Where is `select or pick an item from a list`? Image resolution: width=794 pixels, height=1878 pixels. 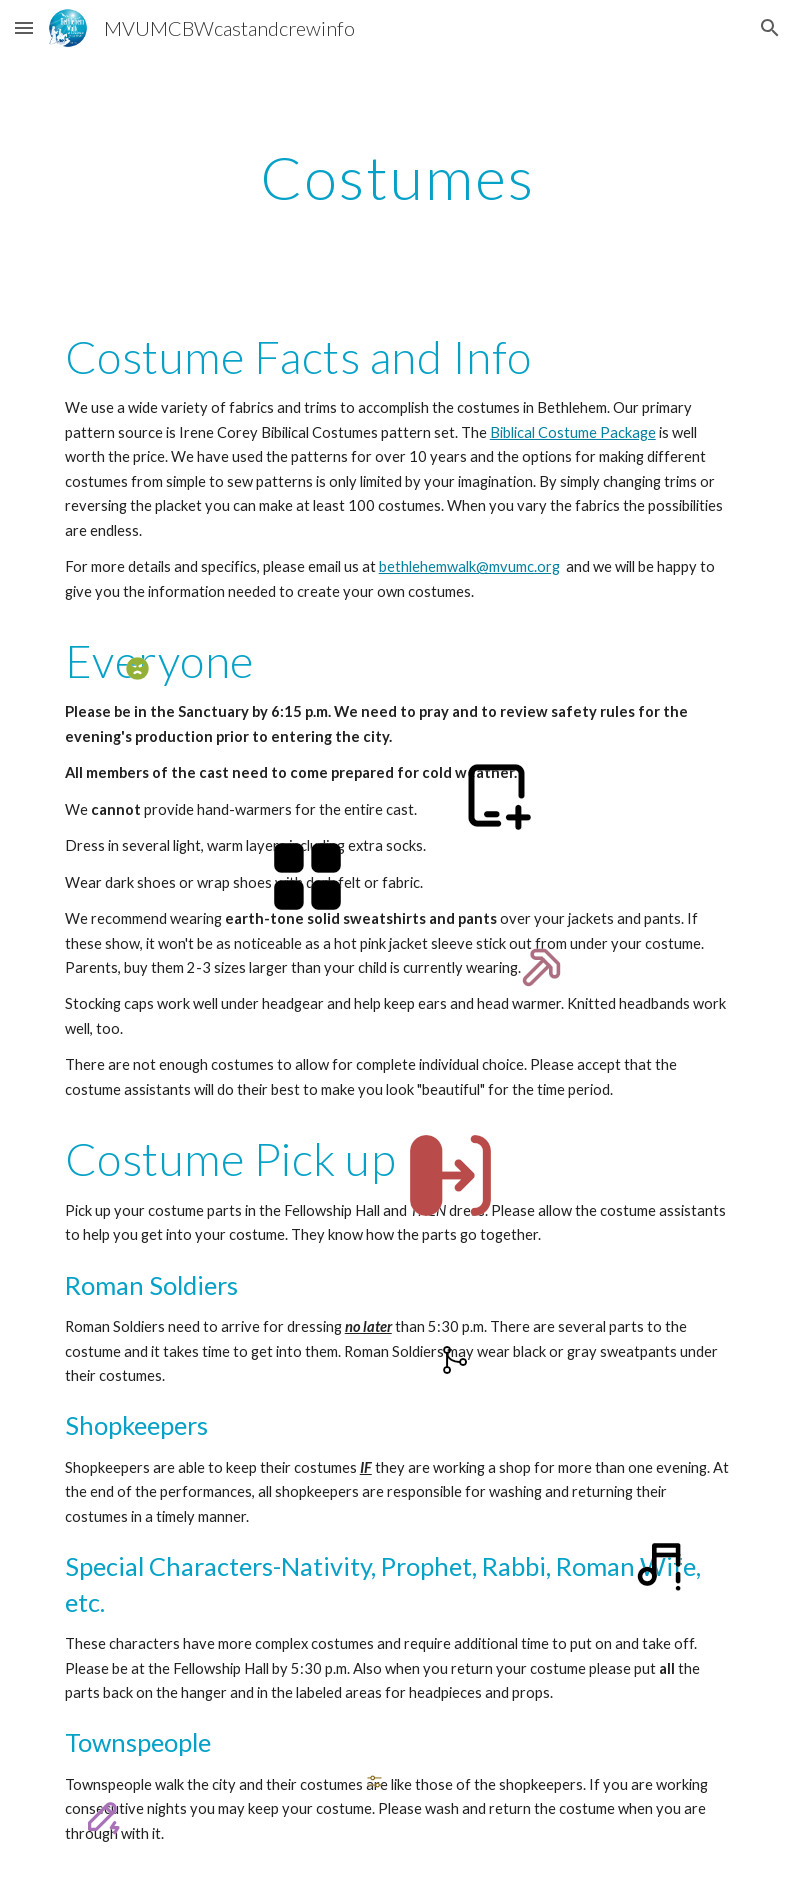 select or pick an item from a list is located at coordinates (541, 967).